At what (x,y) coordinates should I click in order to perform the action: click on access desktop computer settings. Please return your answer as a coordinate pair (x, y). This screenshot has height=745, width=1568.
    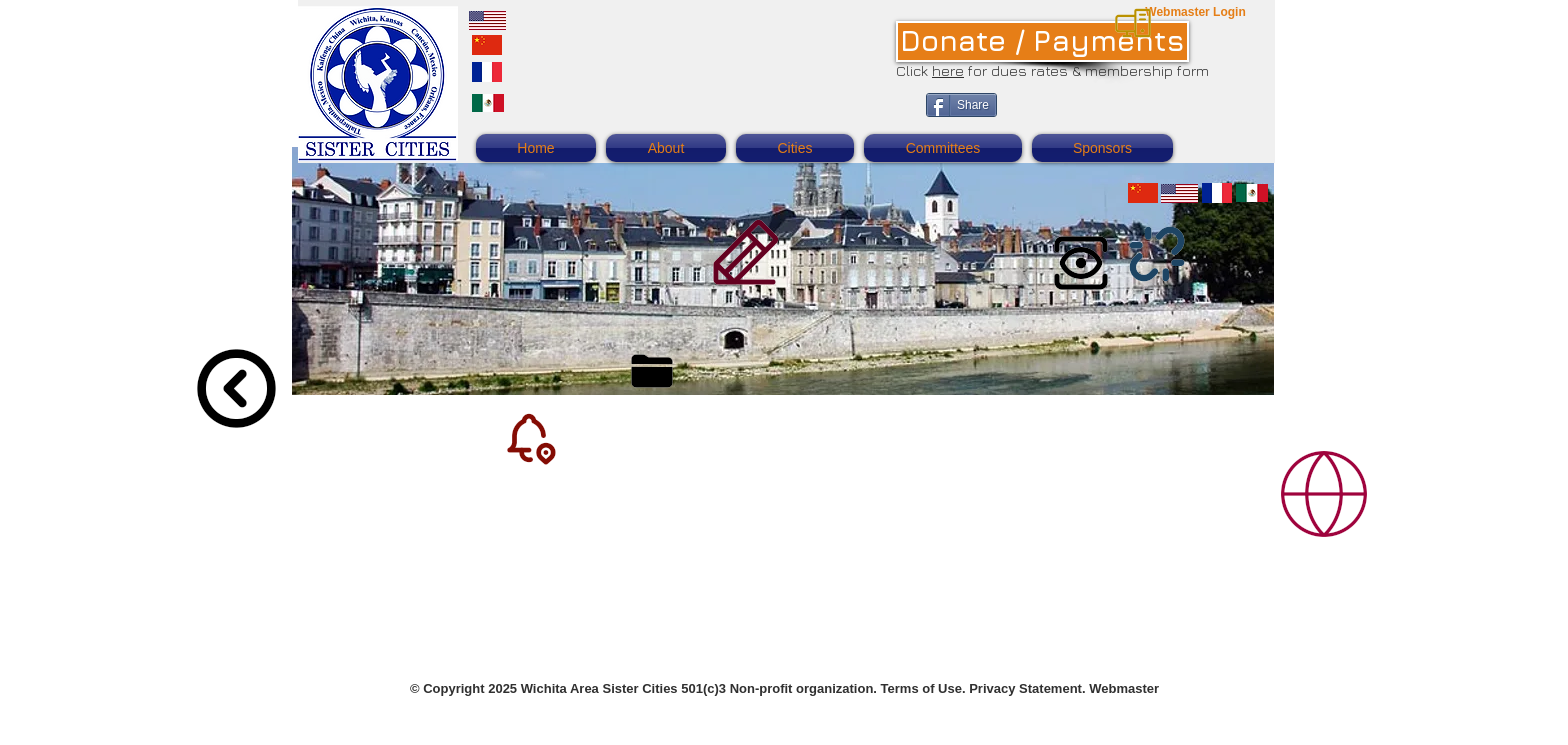
    Looking at the image, I should click on (1133, 23).